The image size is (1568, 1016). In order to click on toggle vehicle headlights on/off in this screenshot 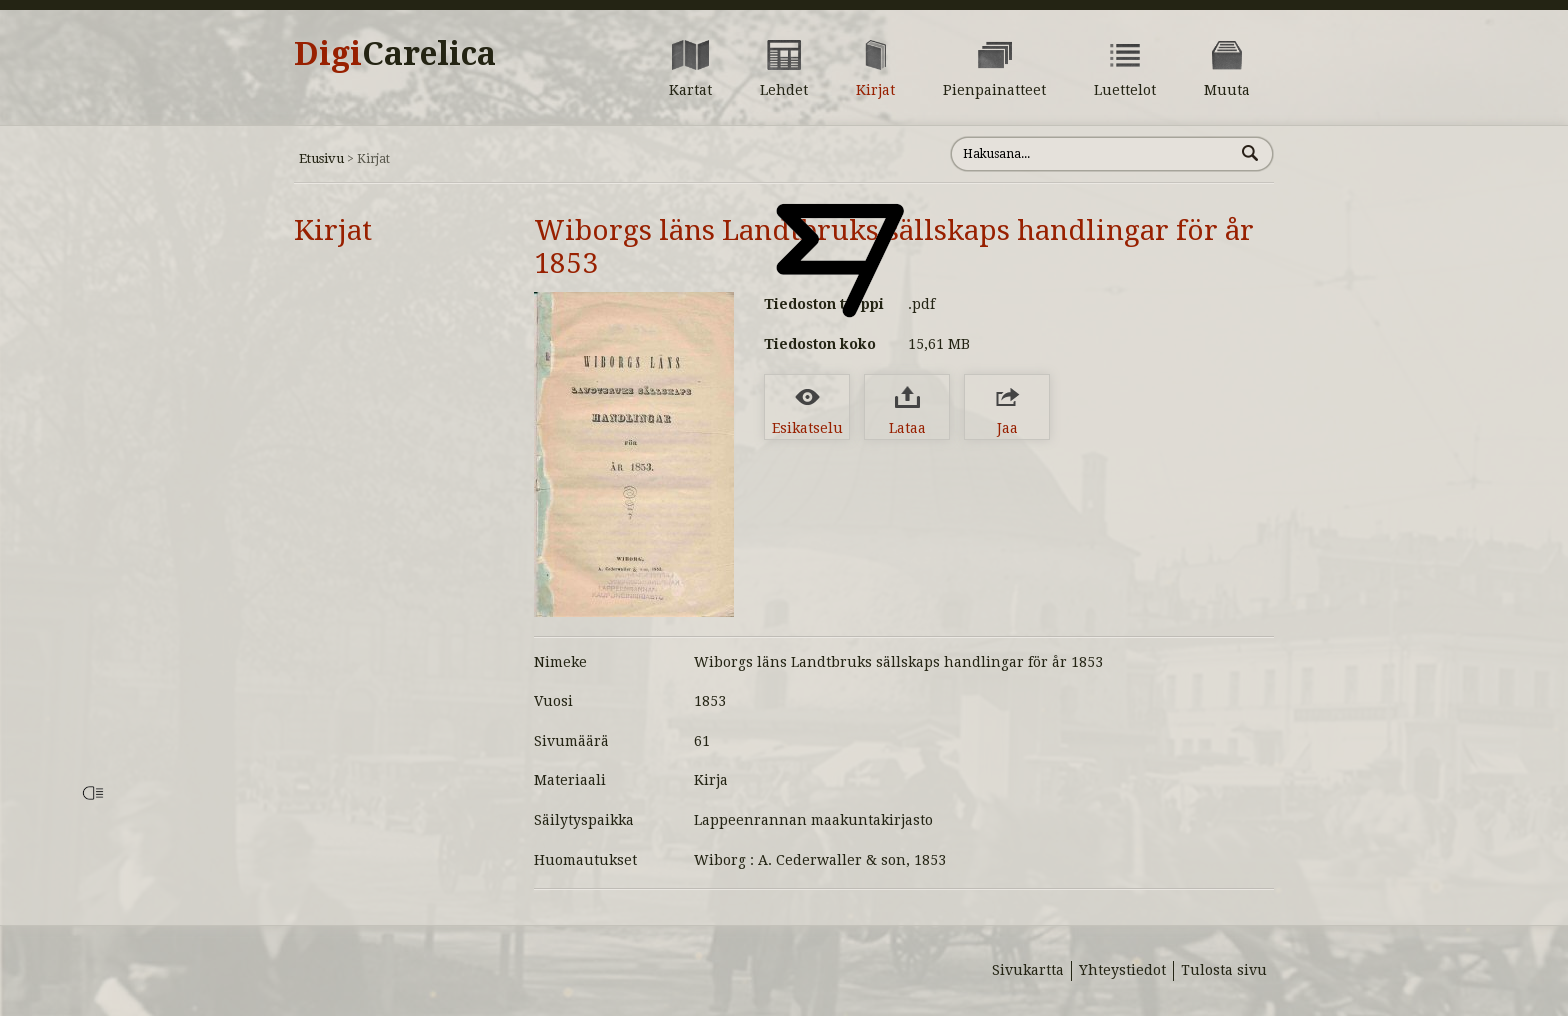, I will do `click(93, 793)`.